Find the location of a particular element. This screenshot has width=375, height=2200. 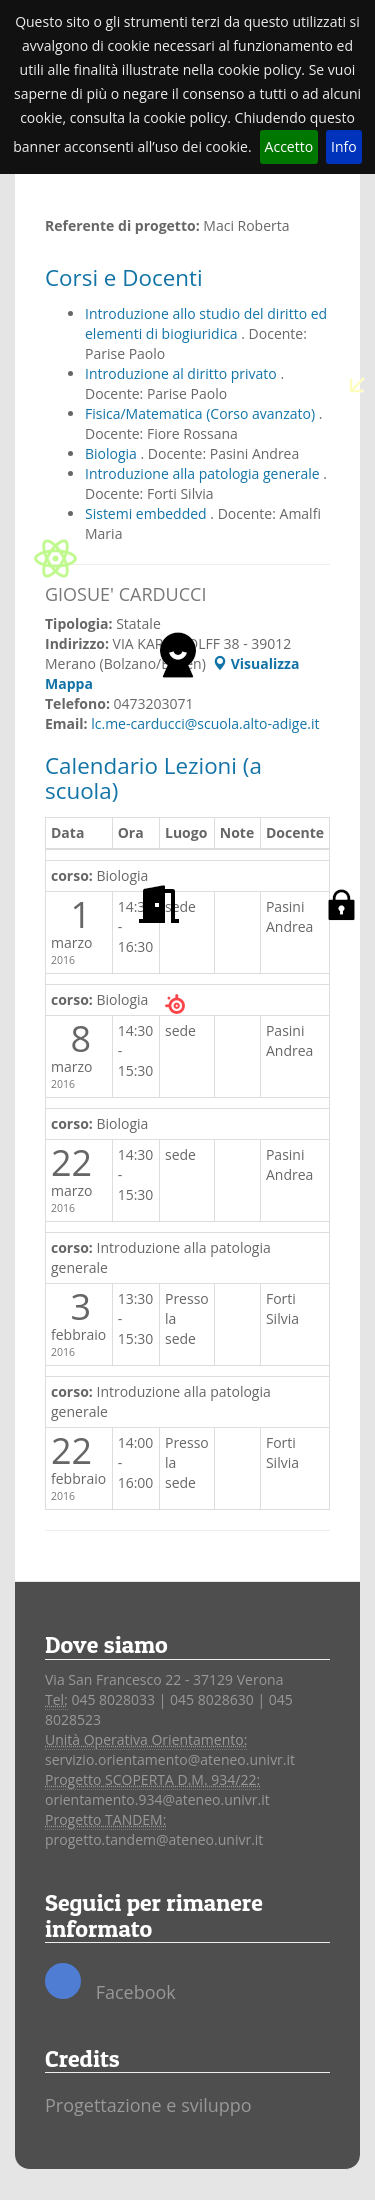

indicates a locked or secured item is located at coordinates (341, 905).